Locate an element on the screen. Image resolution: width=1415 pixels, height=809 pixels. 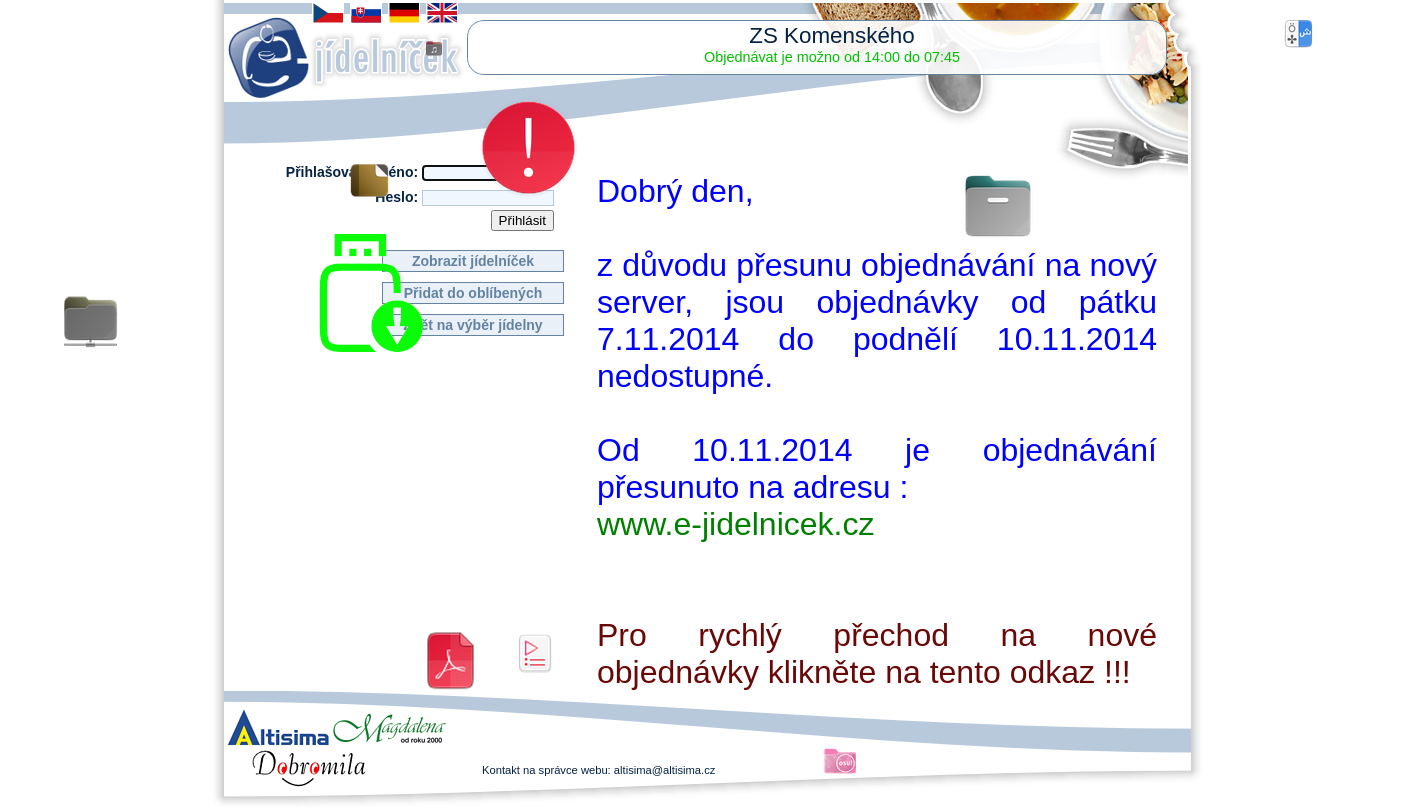
create a bootable USB drive is located at coordinates (364, 293).